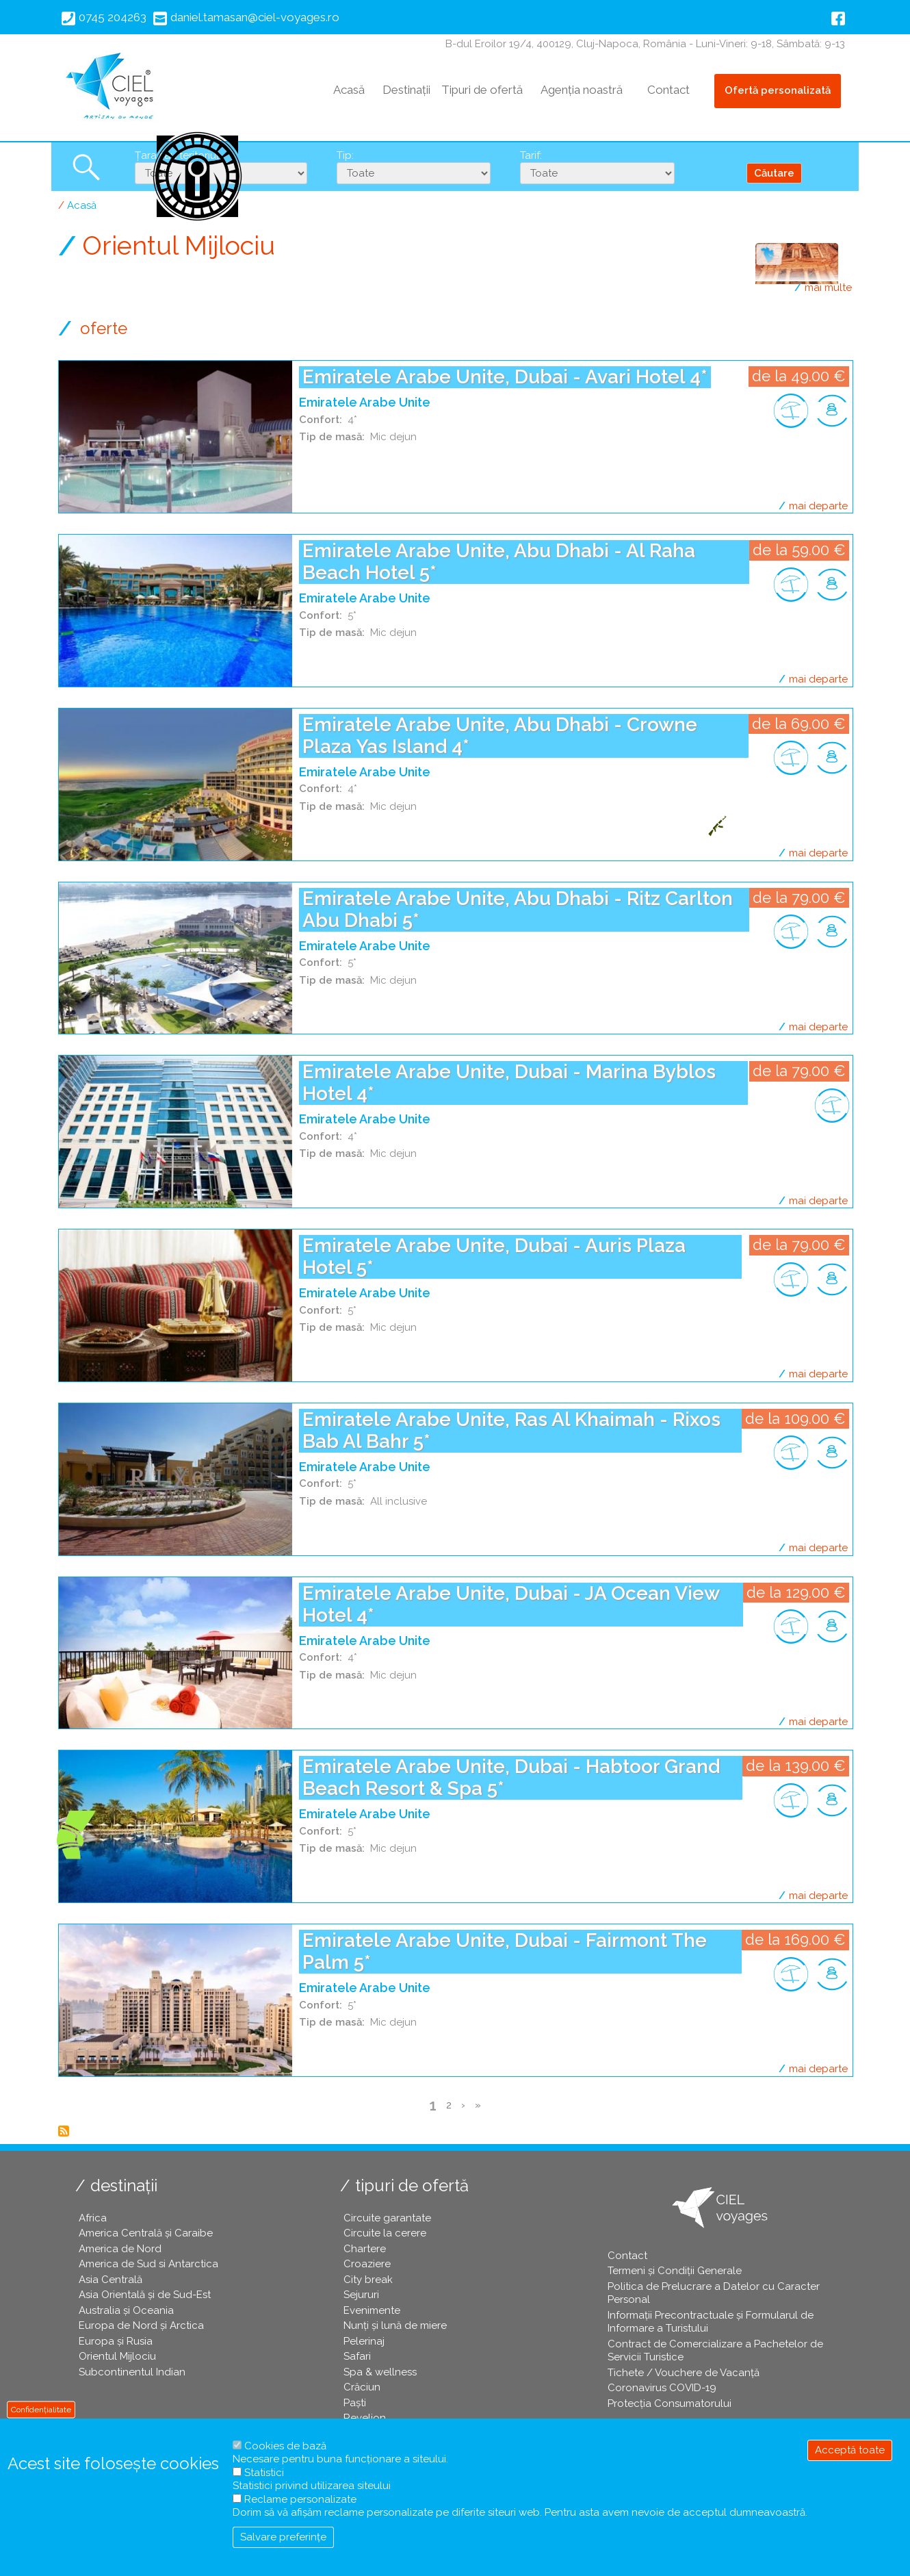 This screenshot has height=2576, width=910. What do you see at coordinates (72, 1835) in the screenshot?
I see `select elbow pad equipment for your character` at bounding box center [72, 1835].